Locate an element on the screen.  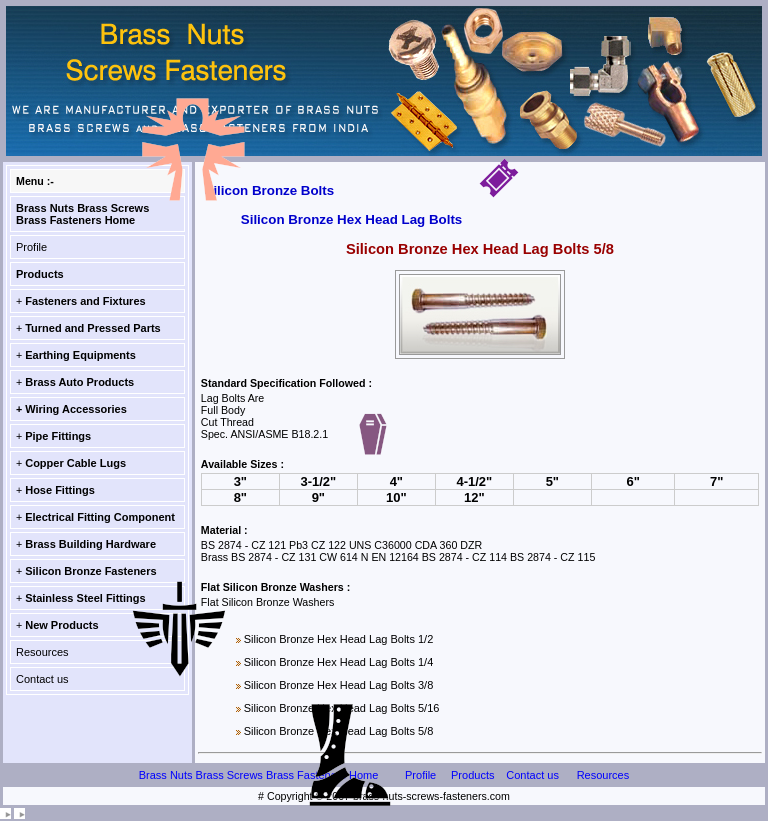
equip or select a weapon in a game inventory is located at coordinates (179, 629).